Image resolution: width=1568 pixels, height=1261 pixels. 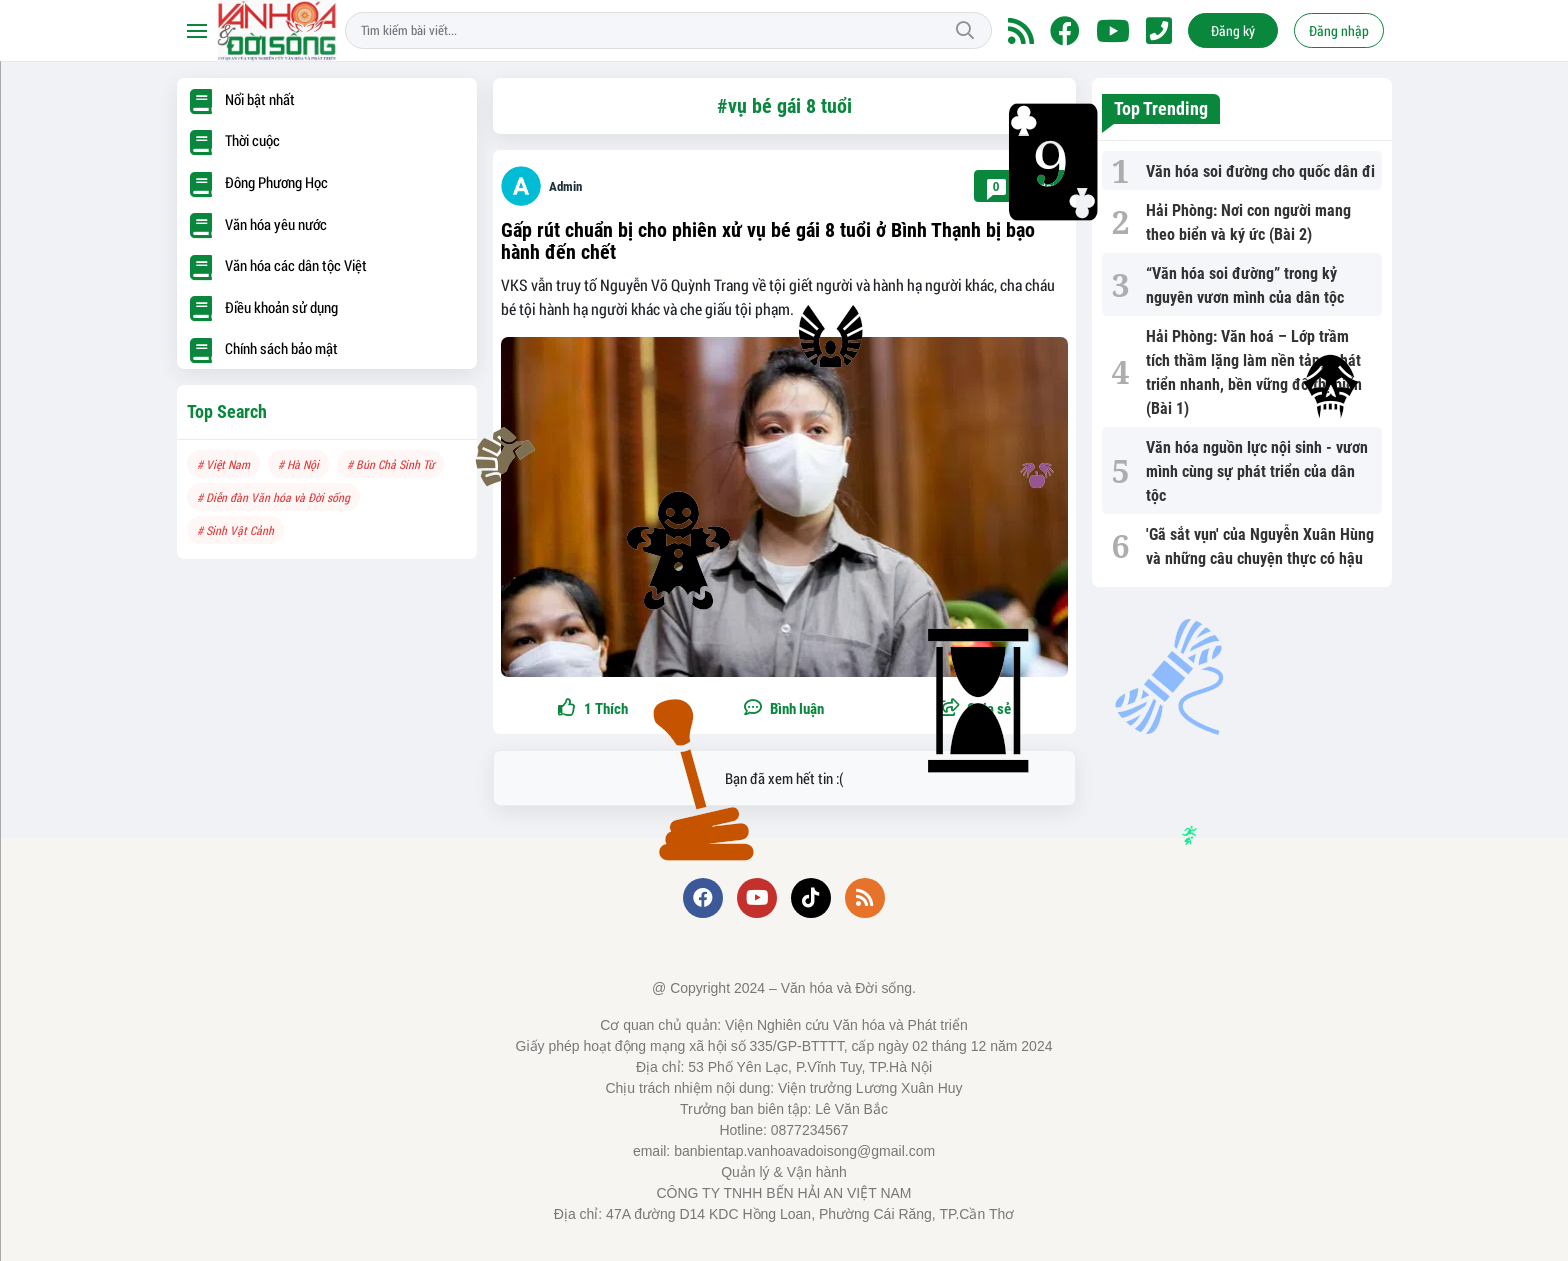 What do you see at coordinates (1331, 387) in the screenshot?
I see `indicates danger or deadly hazard in game` at bounding box center [1331, 387].